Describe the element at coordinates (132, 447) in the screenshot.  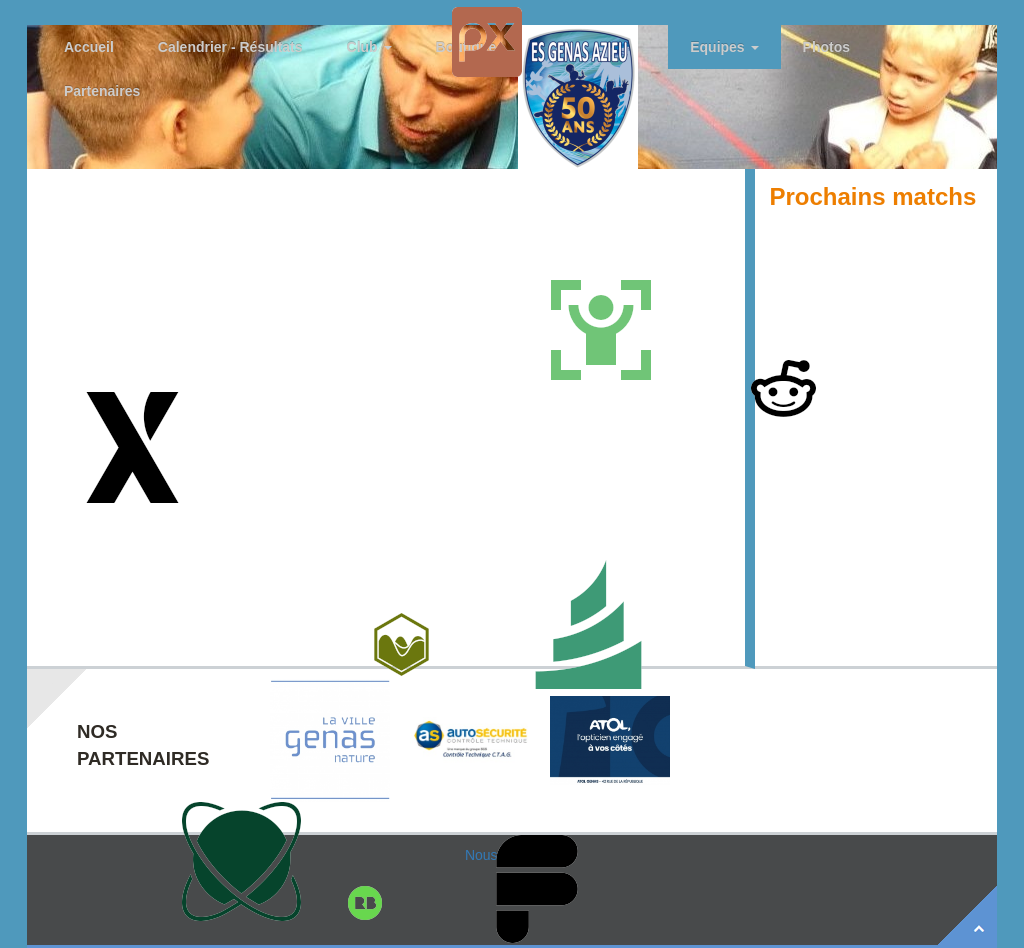
I see `xstate library logo` at that location.